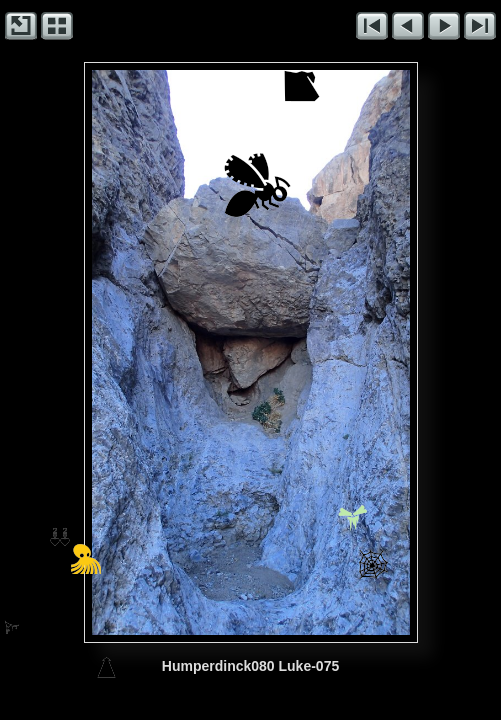  What do you see at coordinates (106, 667) in the screenshot?
I see `increase thrust or acceleration` at bounding box center [106, 667].